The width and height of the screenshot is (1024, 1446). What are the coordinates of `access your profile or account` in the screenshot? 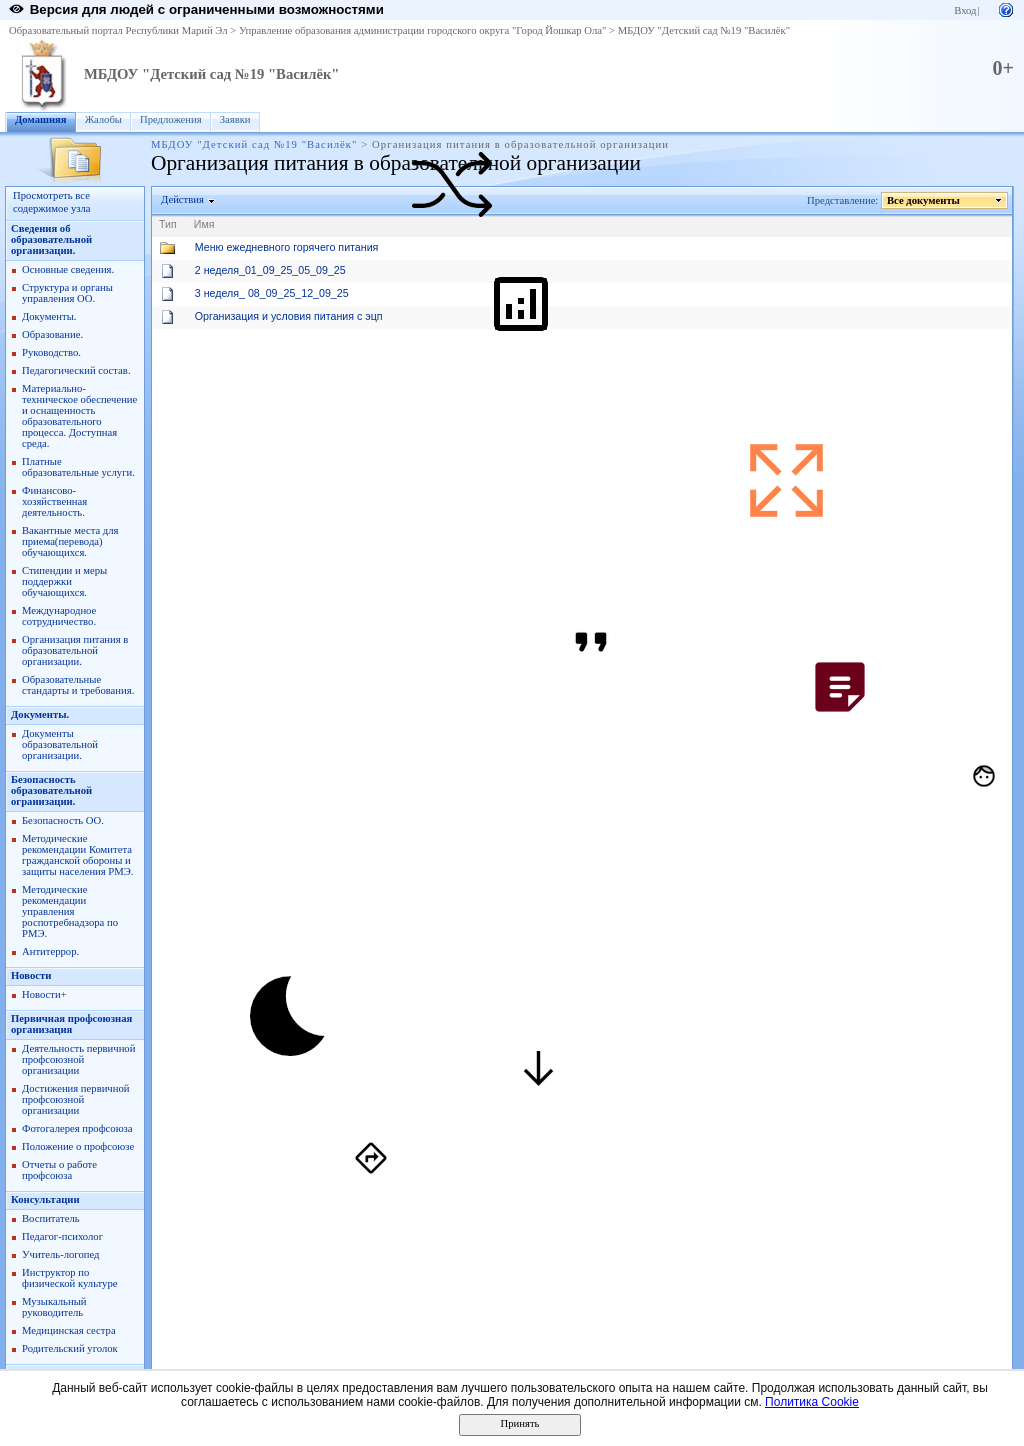 It's located at (984, 776).